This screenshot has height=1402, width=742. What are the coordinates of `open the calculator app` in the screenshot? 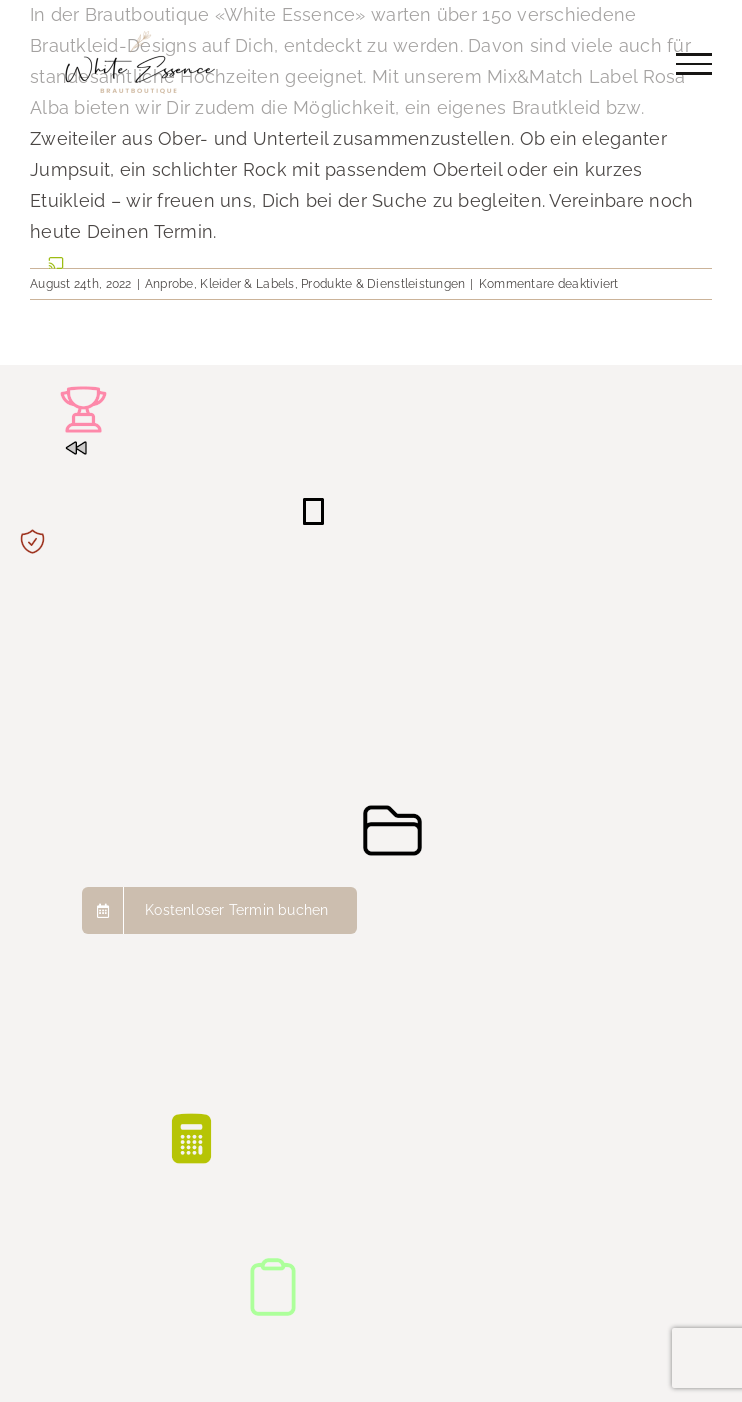 It's located at (191, 1138).